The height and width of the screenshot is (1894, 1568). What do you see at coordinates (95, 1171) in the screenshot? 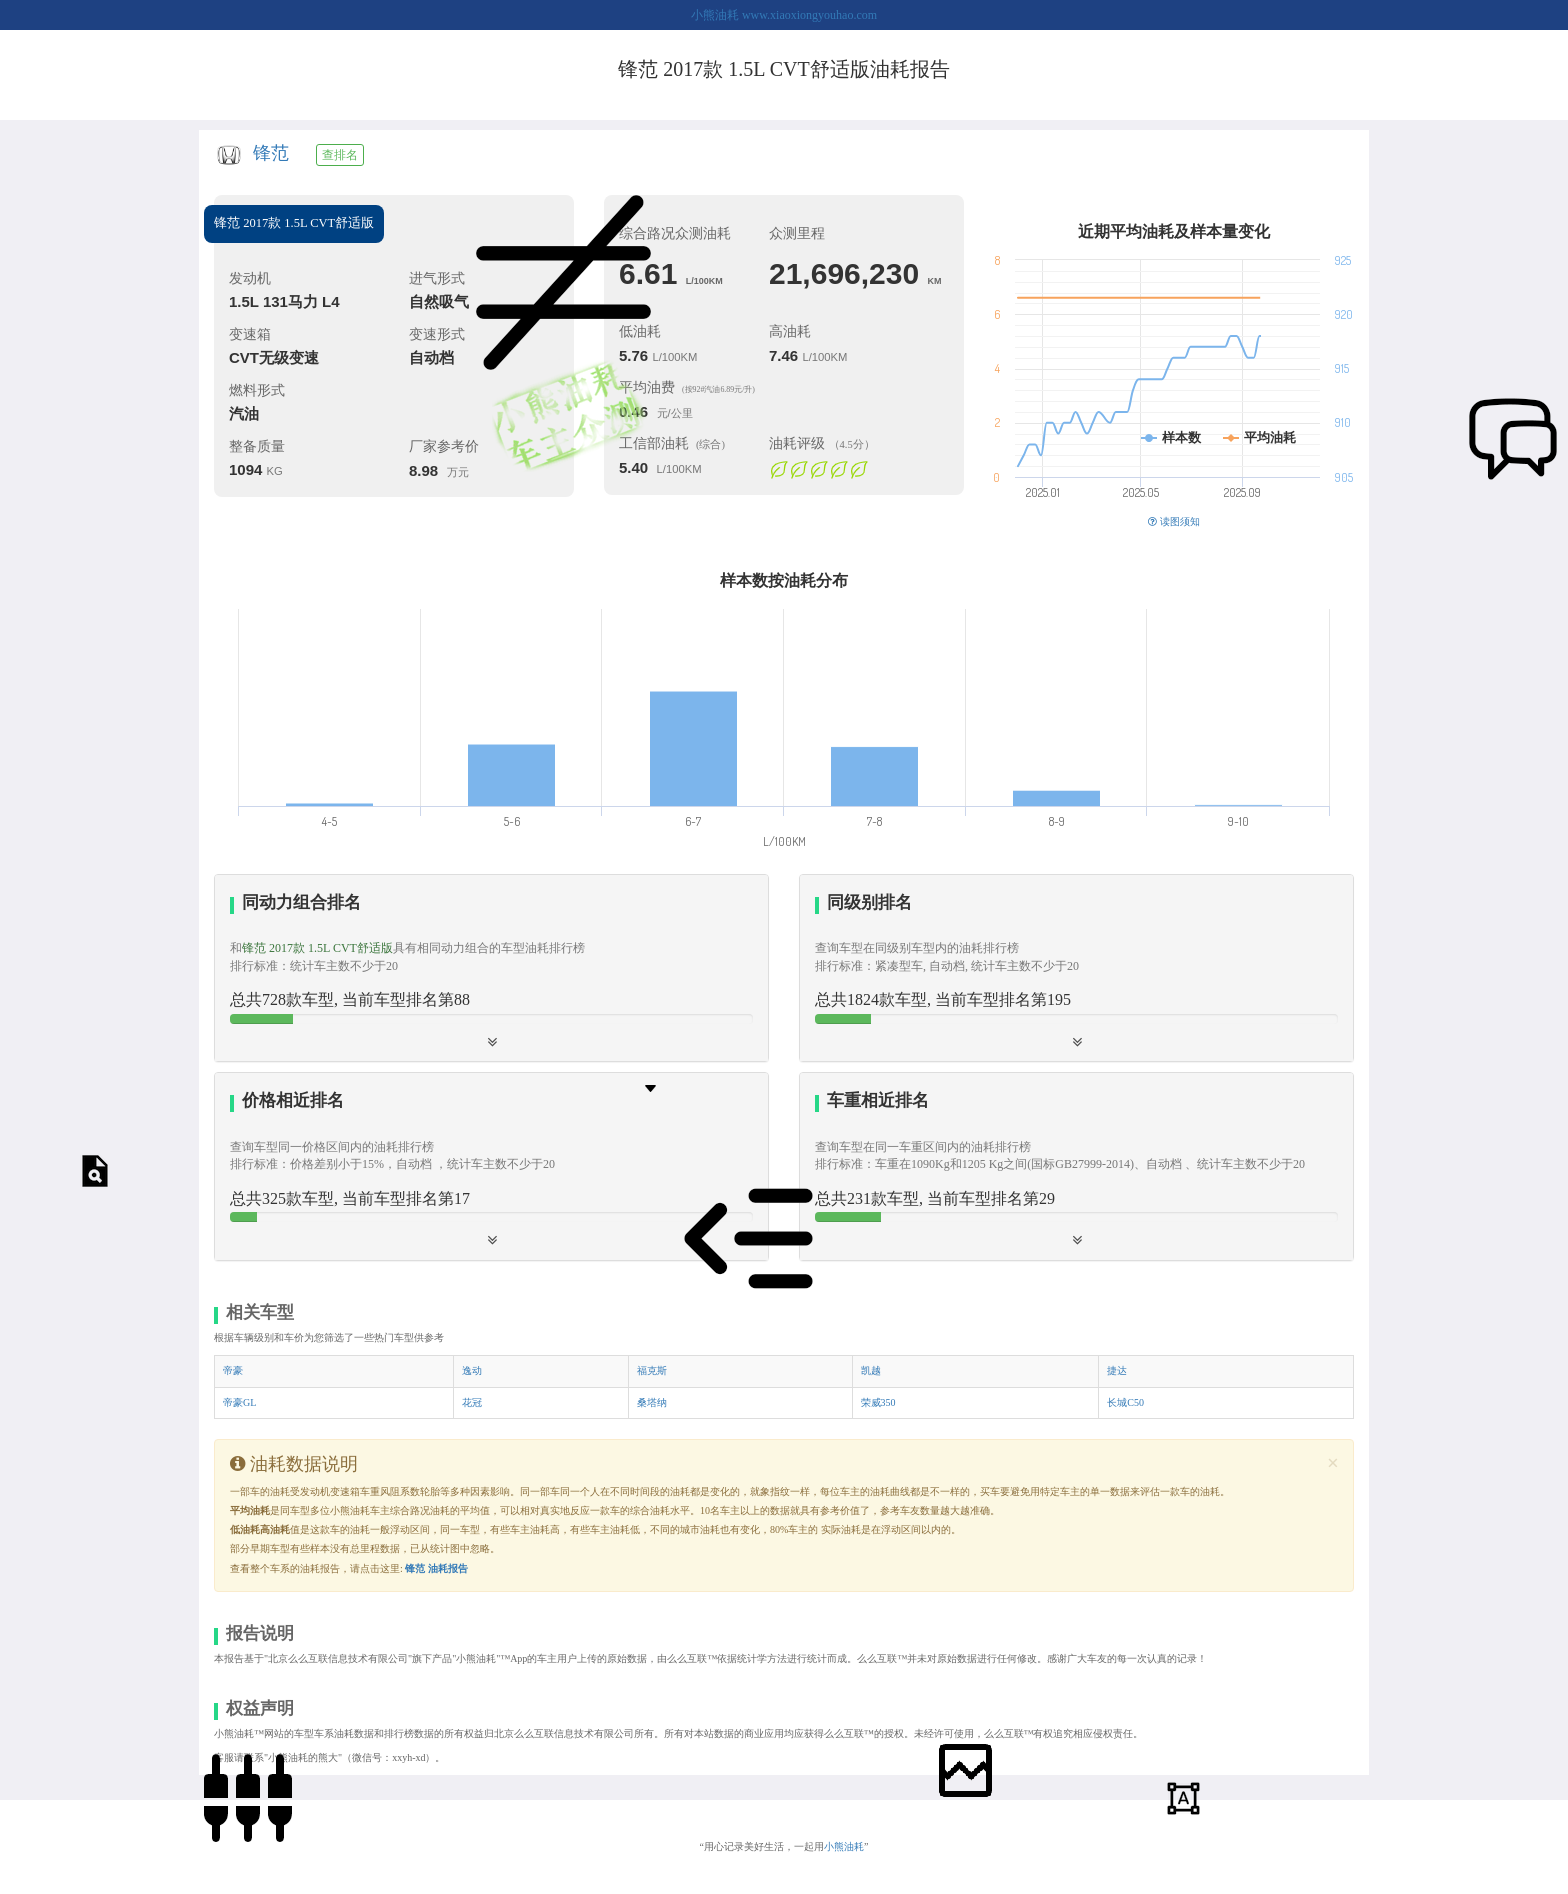
I see `scan document for plagiarism` at bounding box center [95, 1171].